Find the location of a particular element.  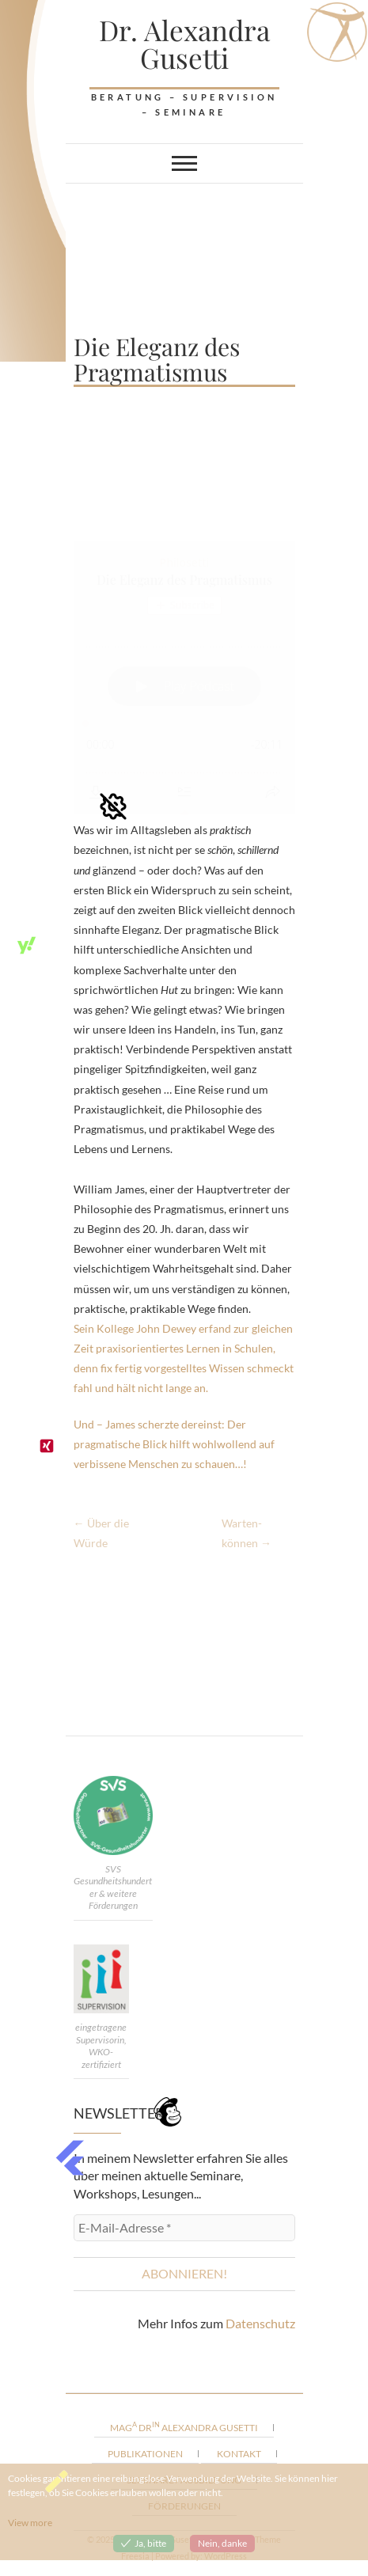

open yahoo app or website is located at coordinates (26, 945).